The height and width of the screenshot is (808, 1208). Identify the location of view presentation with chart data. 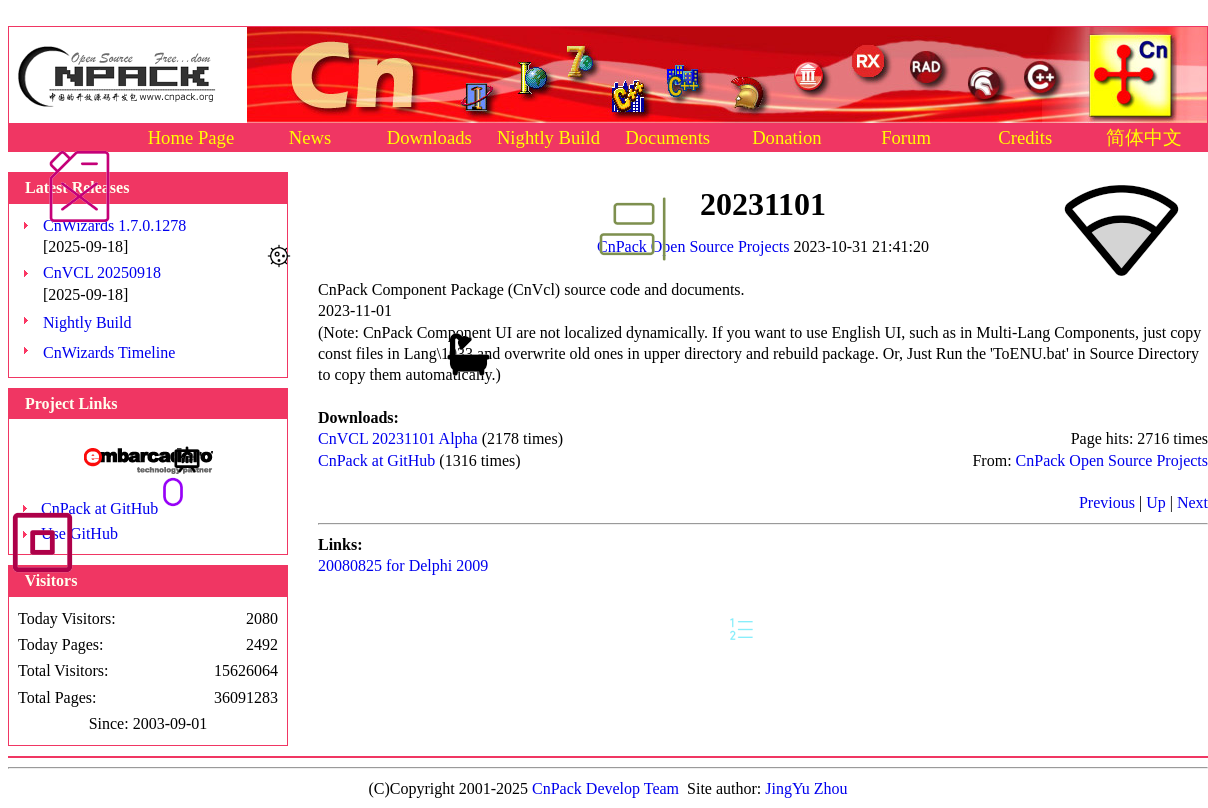
(187, 460).